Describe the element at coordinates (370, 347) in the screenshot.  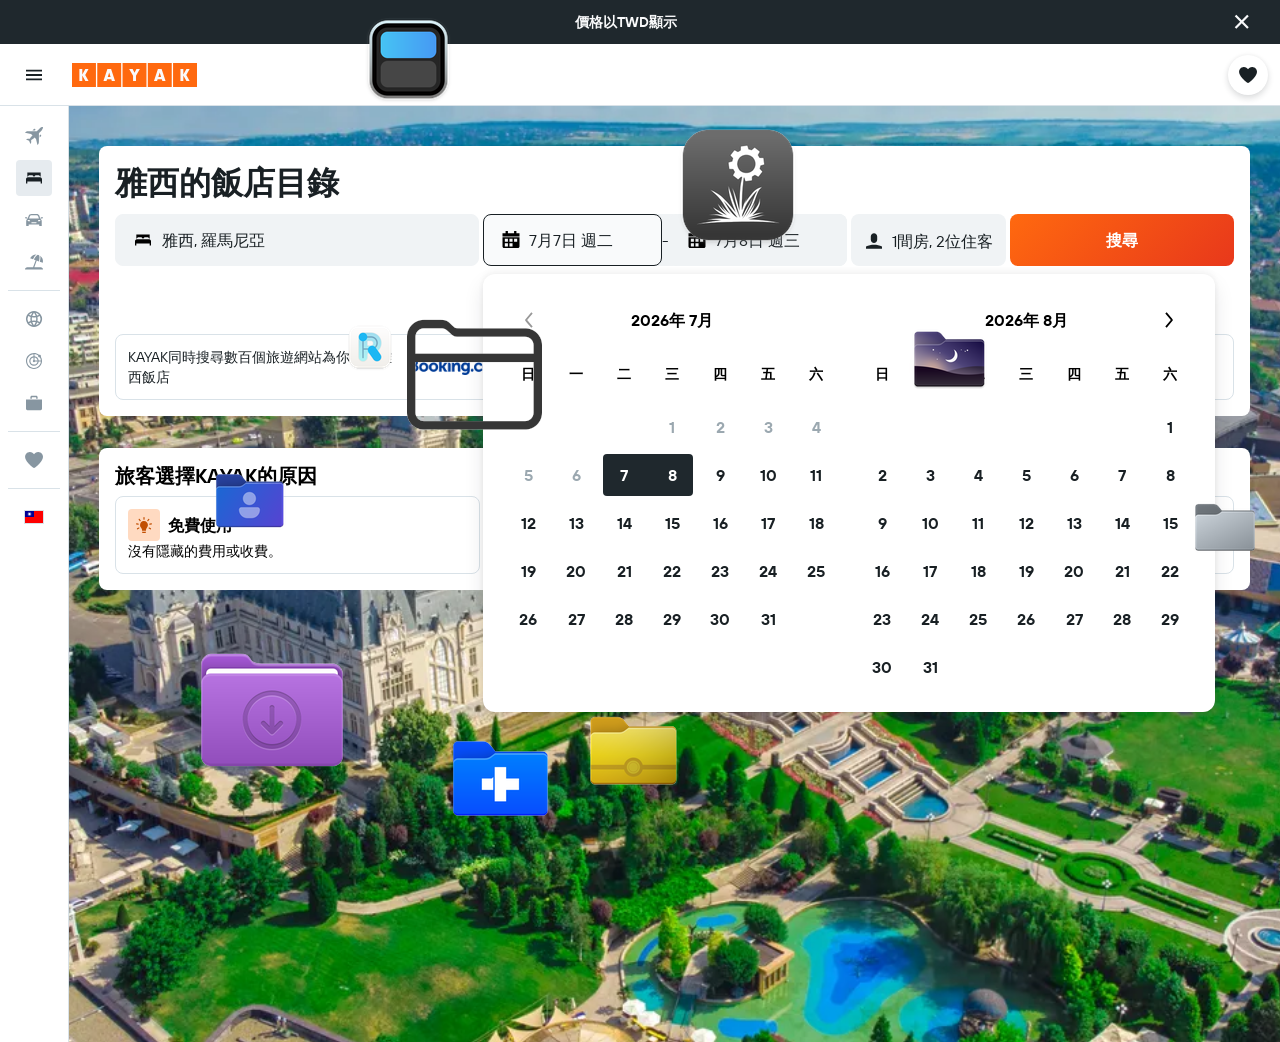
I see `open riot (element) messaging app` at that location.